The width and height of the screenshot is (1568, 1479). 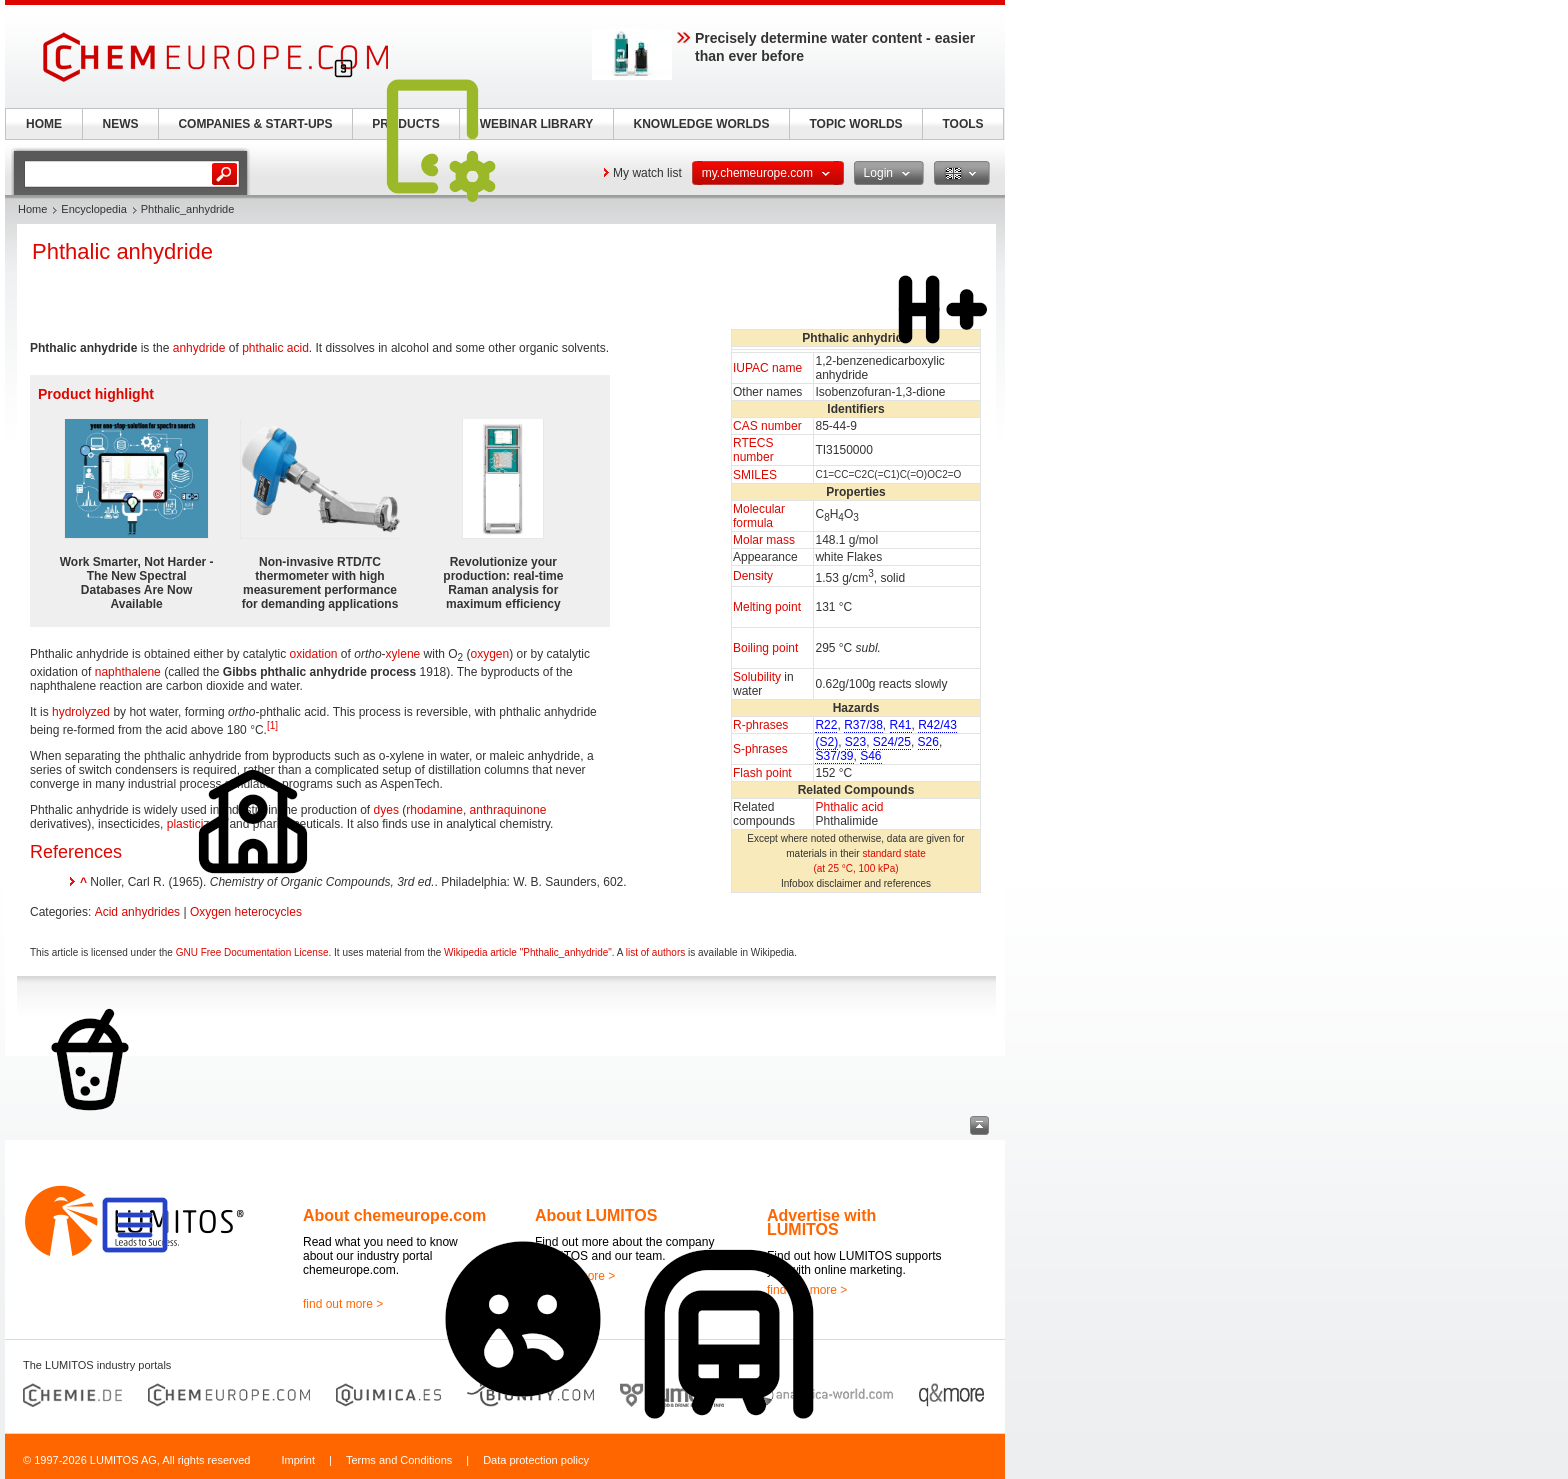 I want to click on indicates H+ (HSPA+) mobile network connection, so click(x=939, y=309).